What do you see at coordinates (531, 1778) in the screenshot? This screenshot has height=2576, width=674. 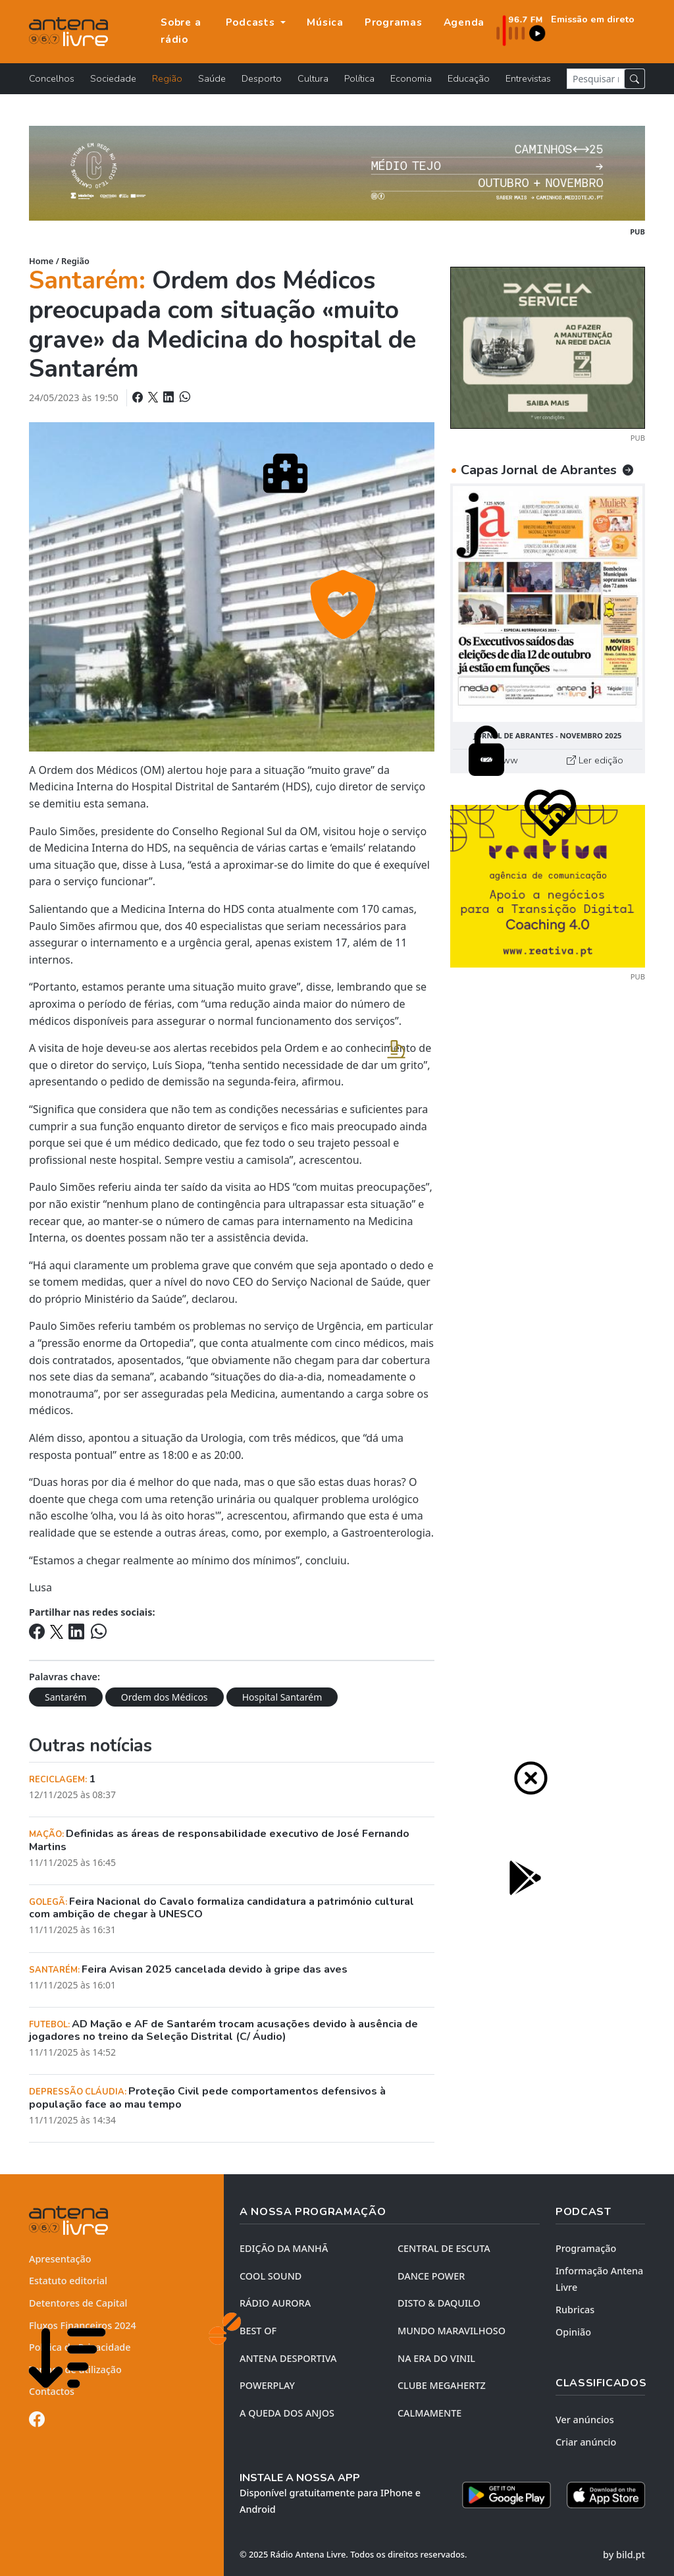 I see `close or dismiss a dialog` at bounding box center [531, 1778].